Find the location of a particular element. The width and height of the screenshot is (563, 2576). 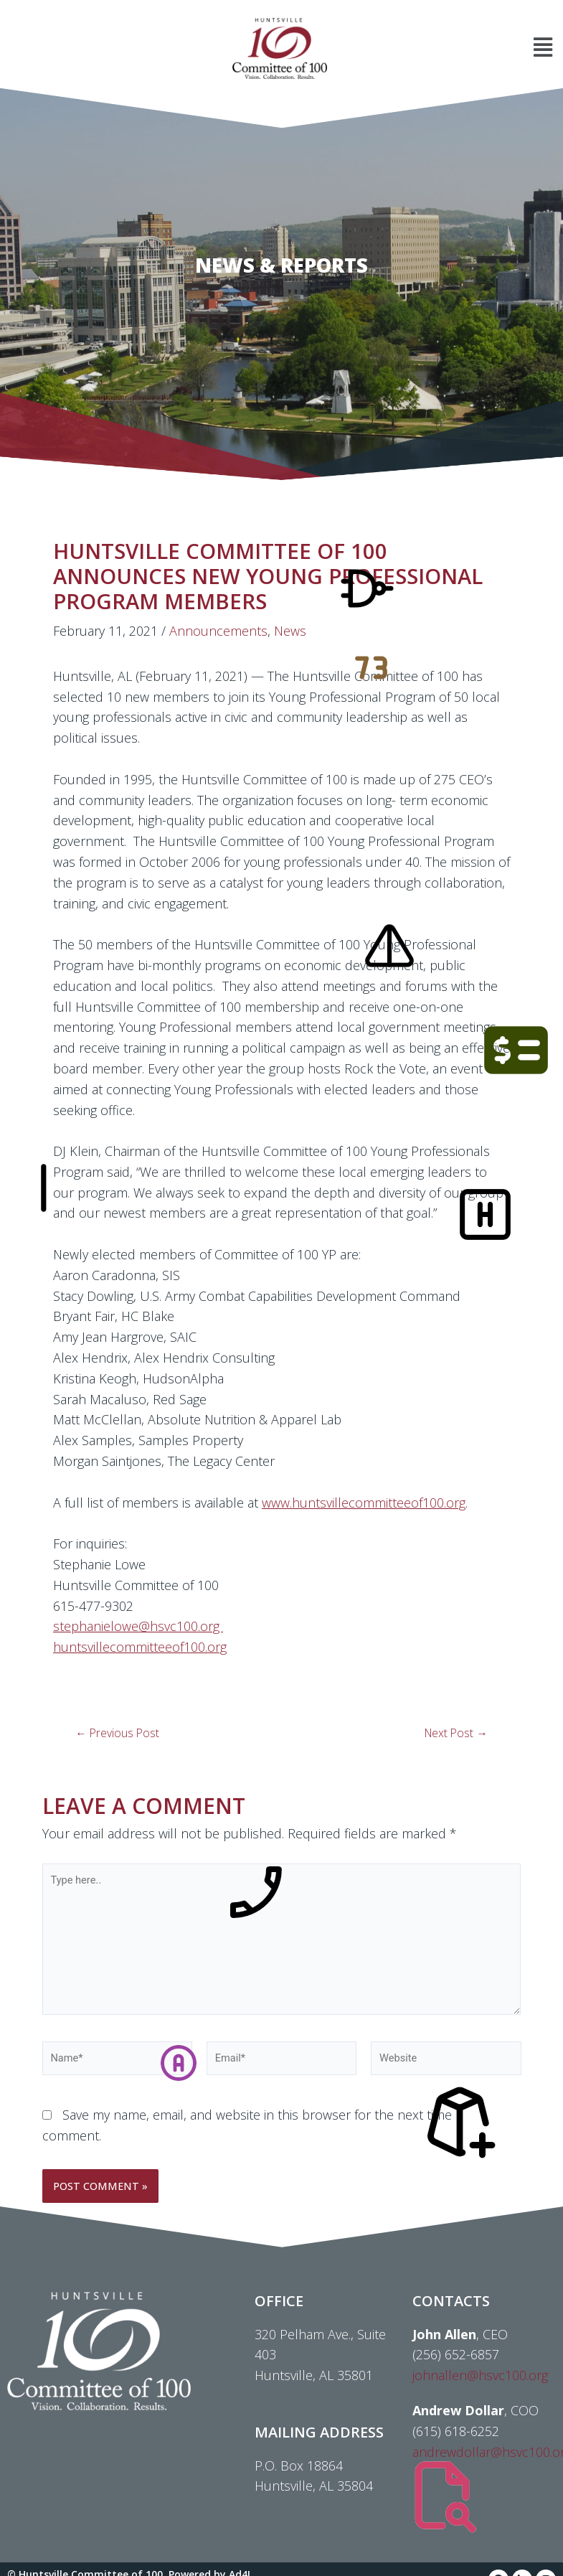

view item details is located at coordinates (389, 947).